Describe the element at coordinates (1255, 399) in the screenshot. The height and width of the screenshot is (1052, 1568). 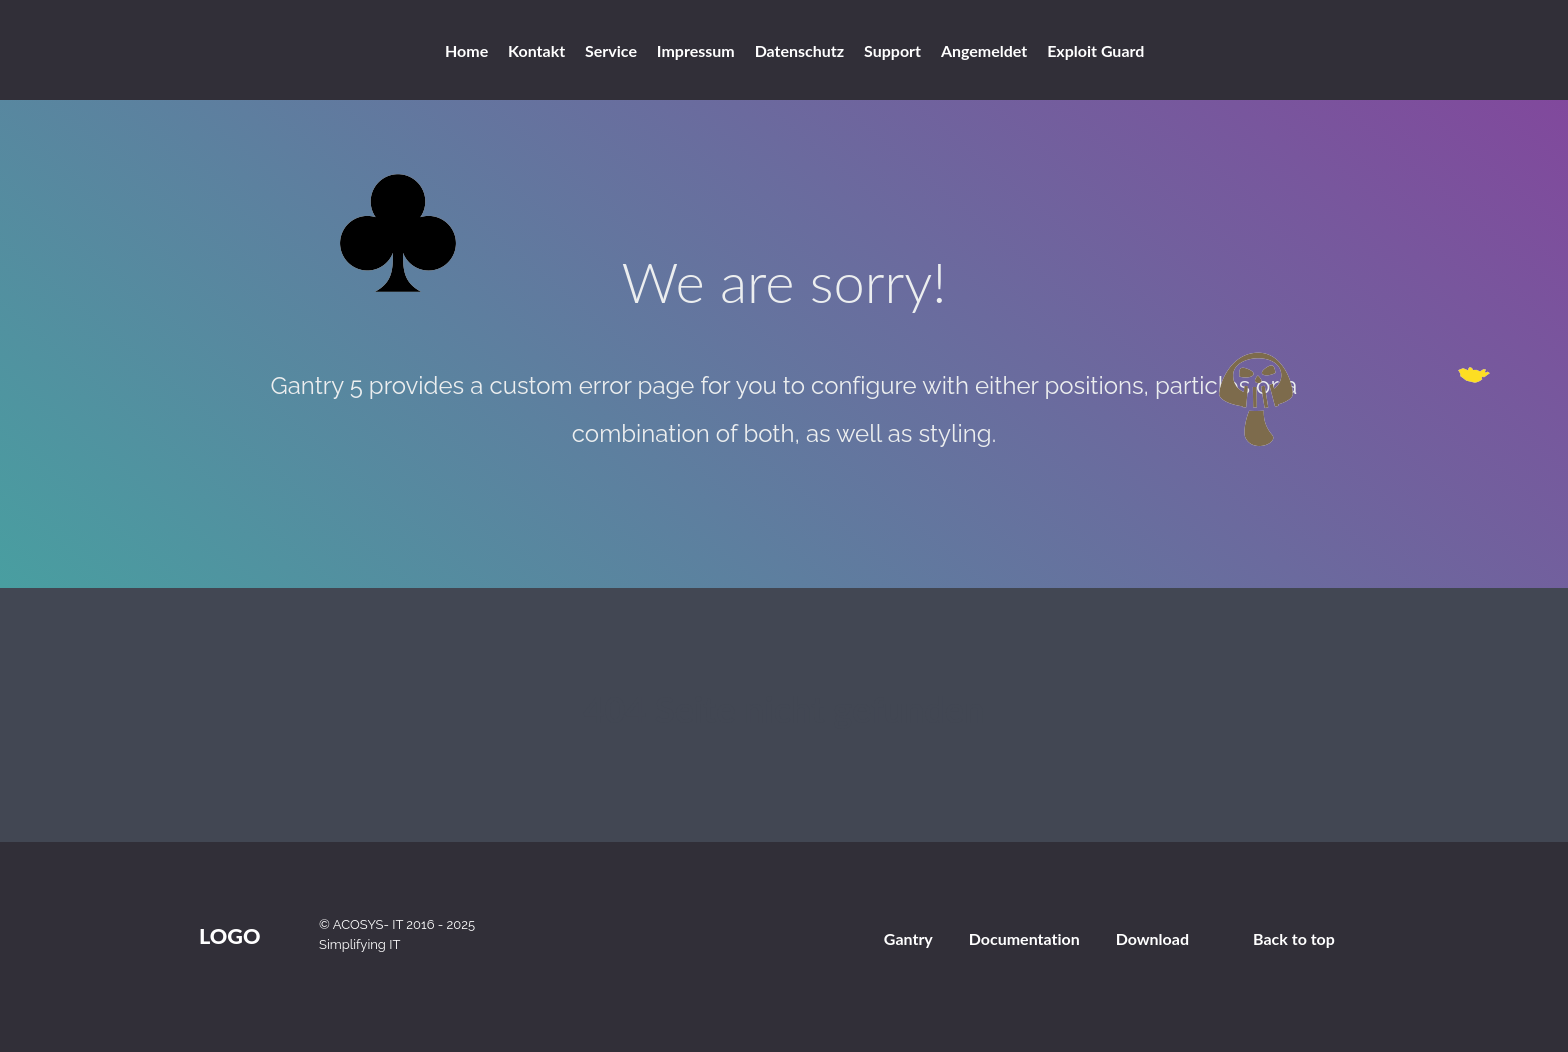
I see `deadly or poisonous mushroom indicator` at that location.